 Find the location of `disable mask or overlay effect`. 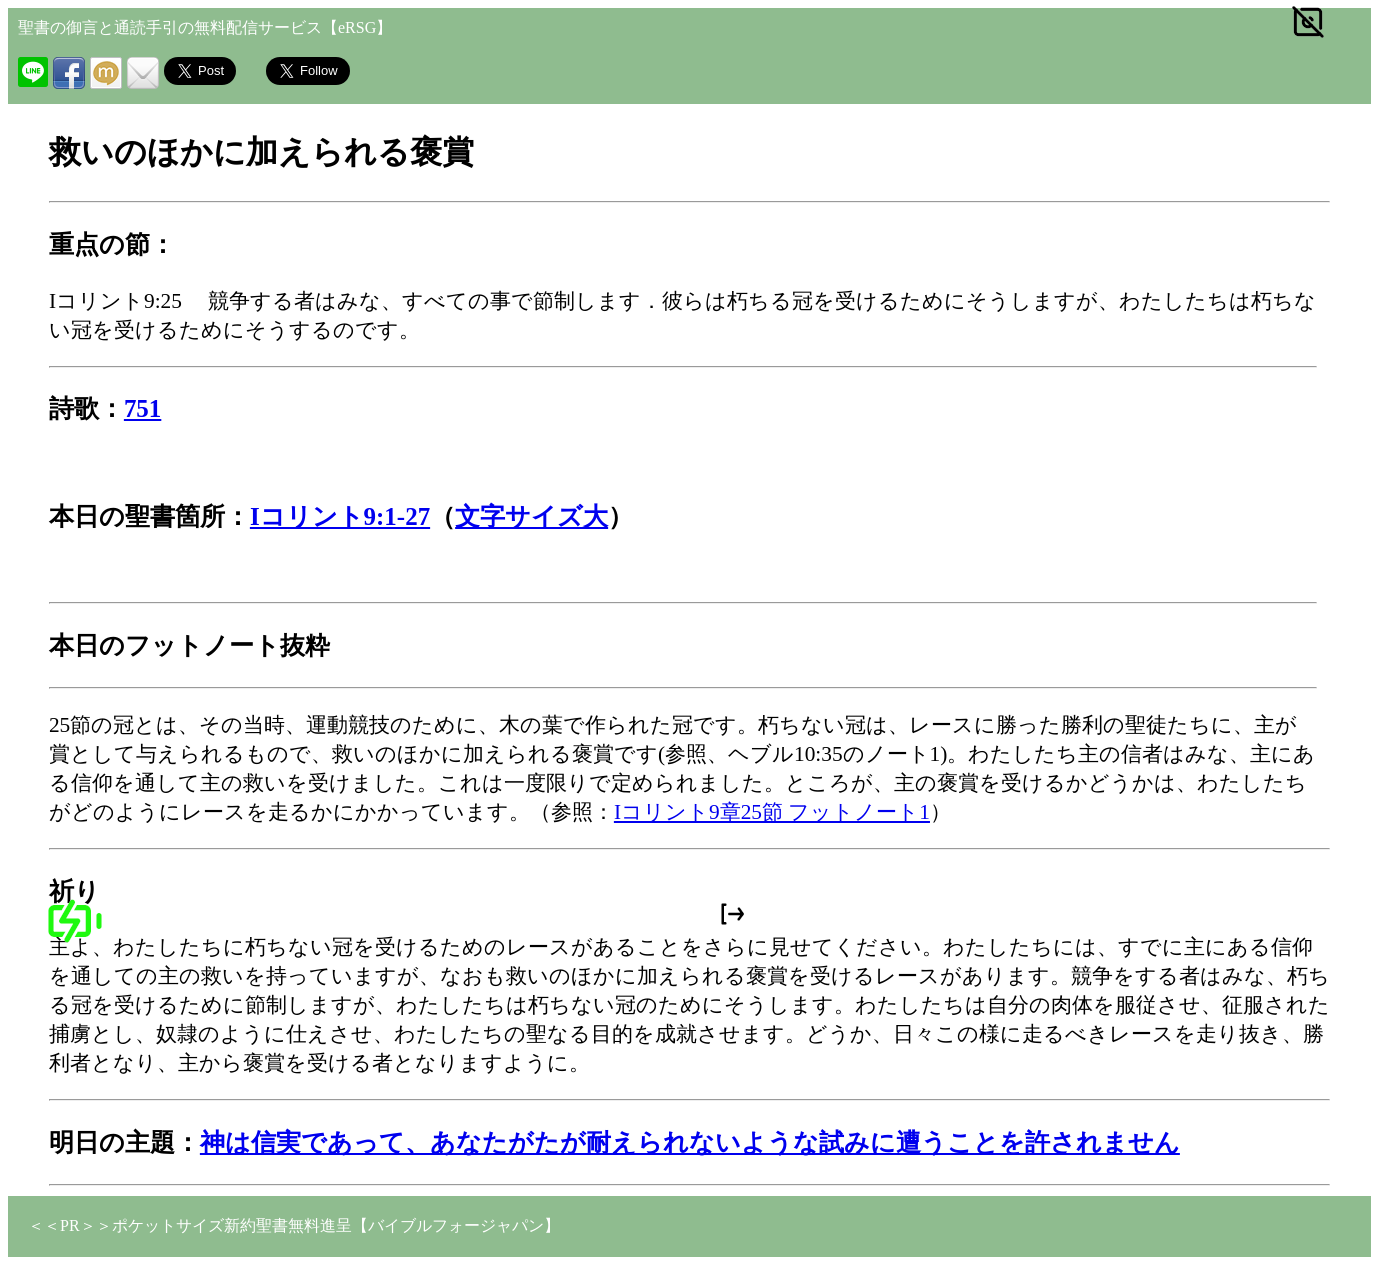

disable mask or overlay effect is located at coordinates (1308, 22).